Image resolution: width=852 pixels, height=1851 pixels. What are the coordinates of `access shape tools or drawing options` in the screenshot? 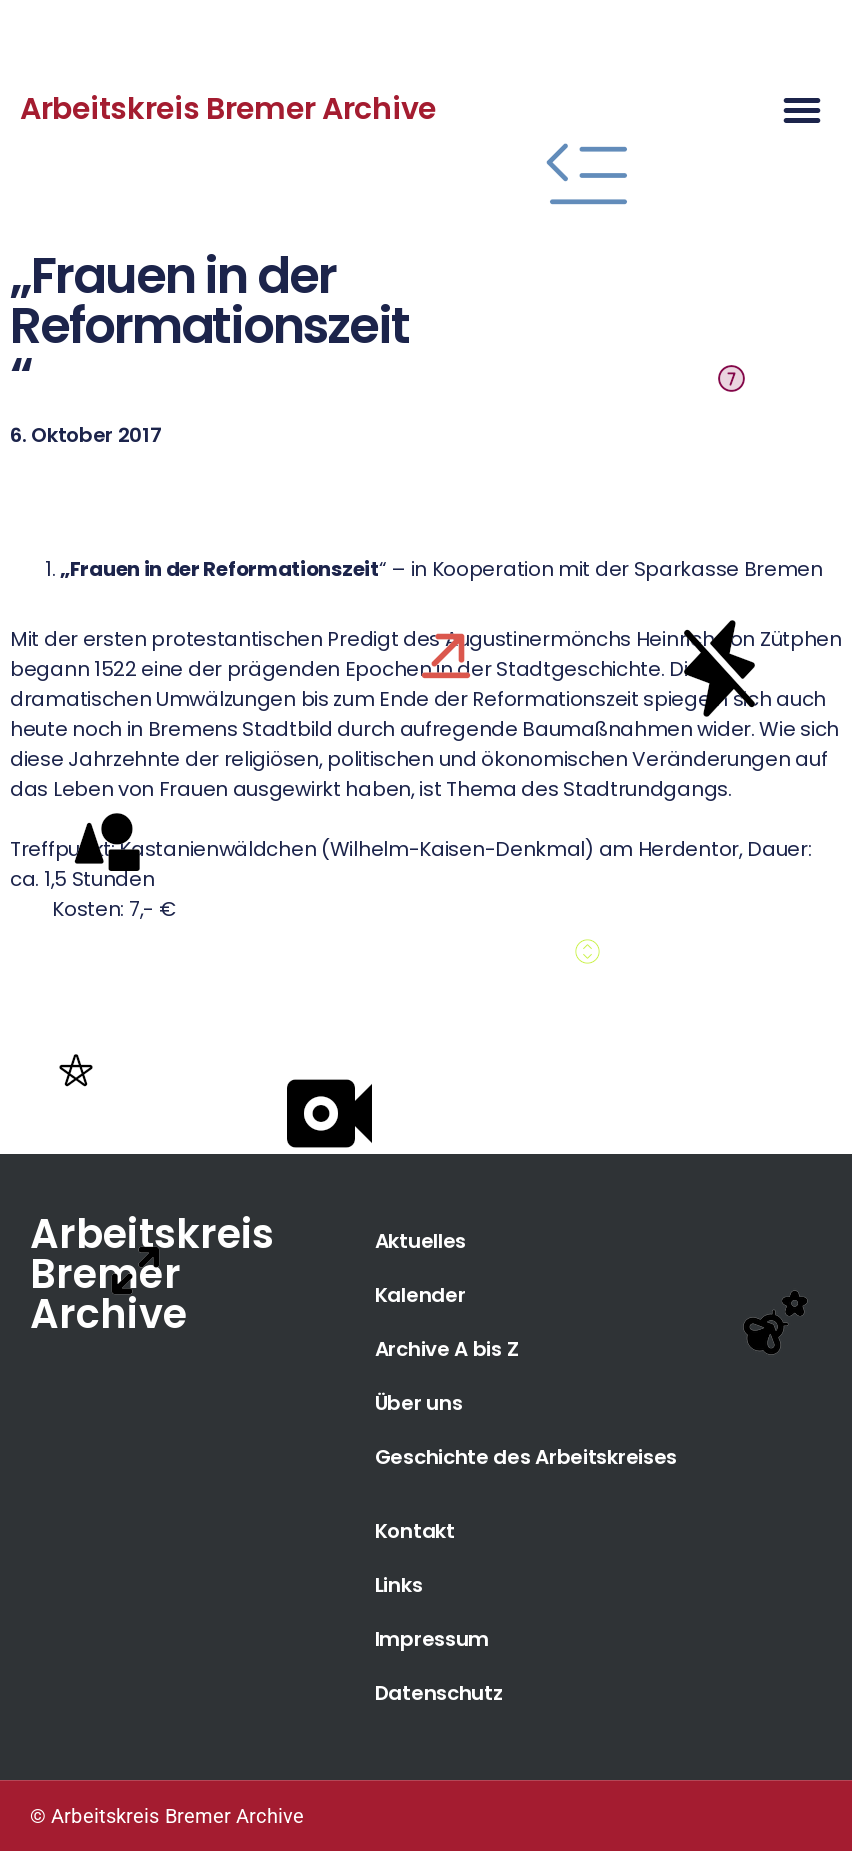 It's located at (108, 844).